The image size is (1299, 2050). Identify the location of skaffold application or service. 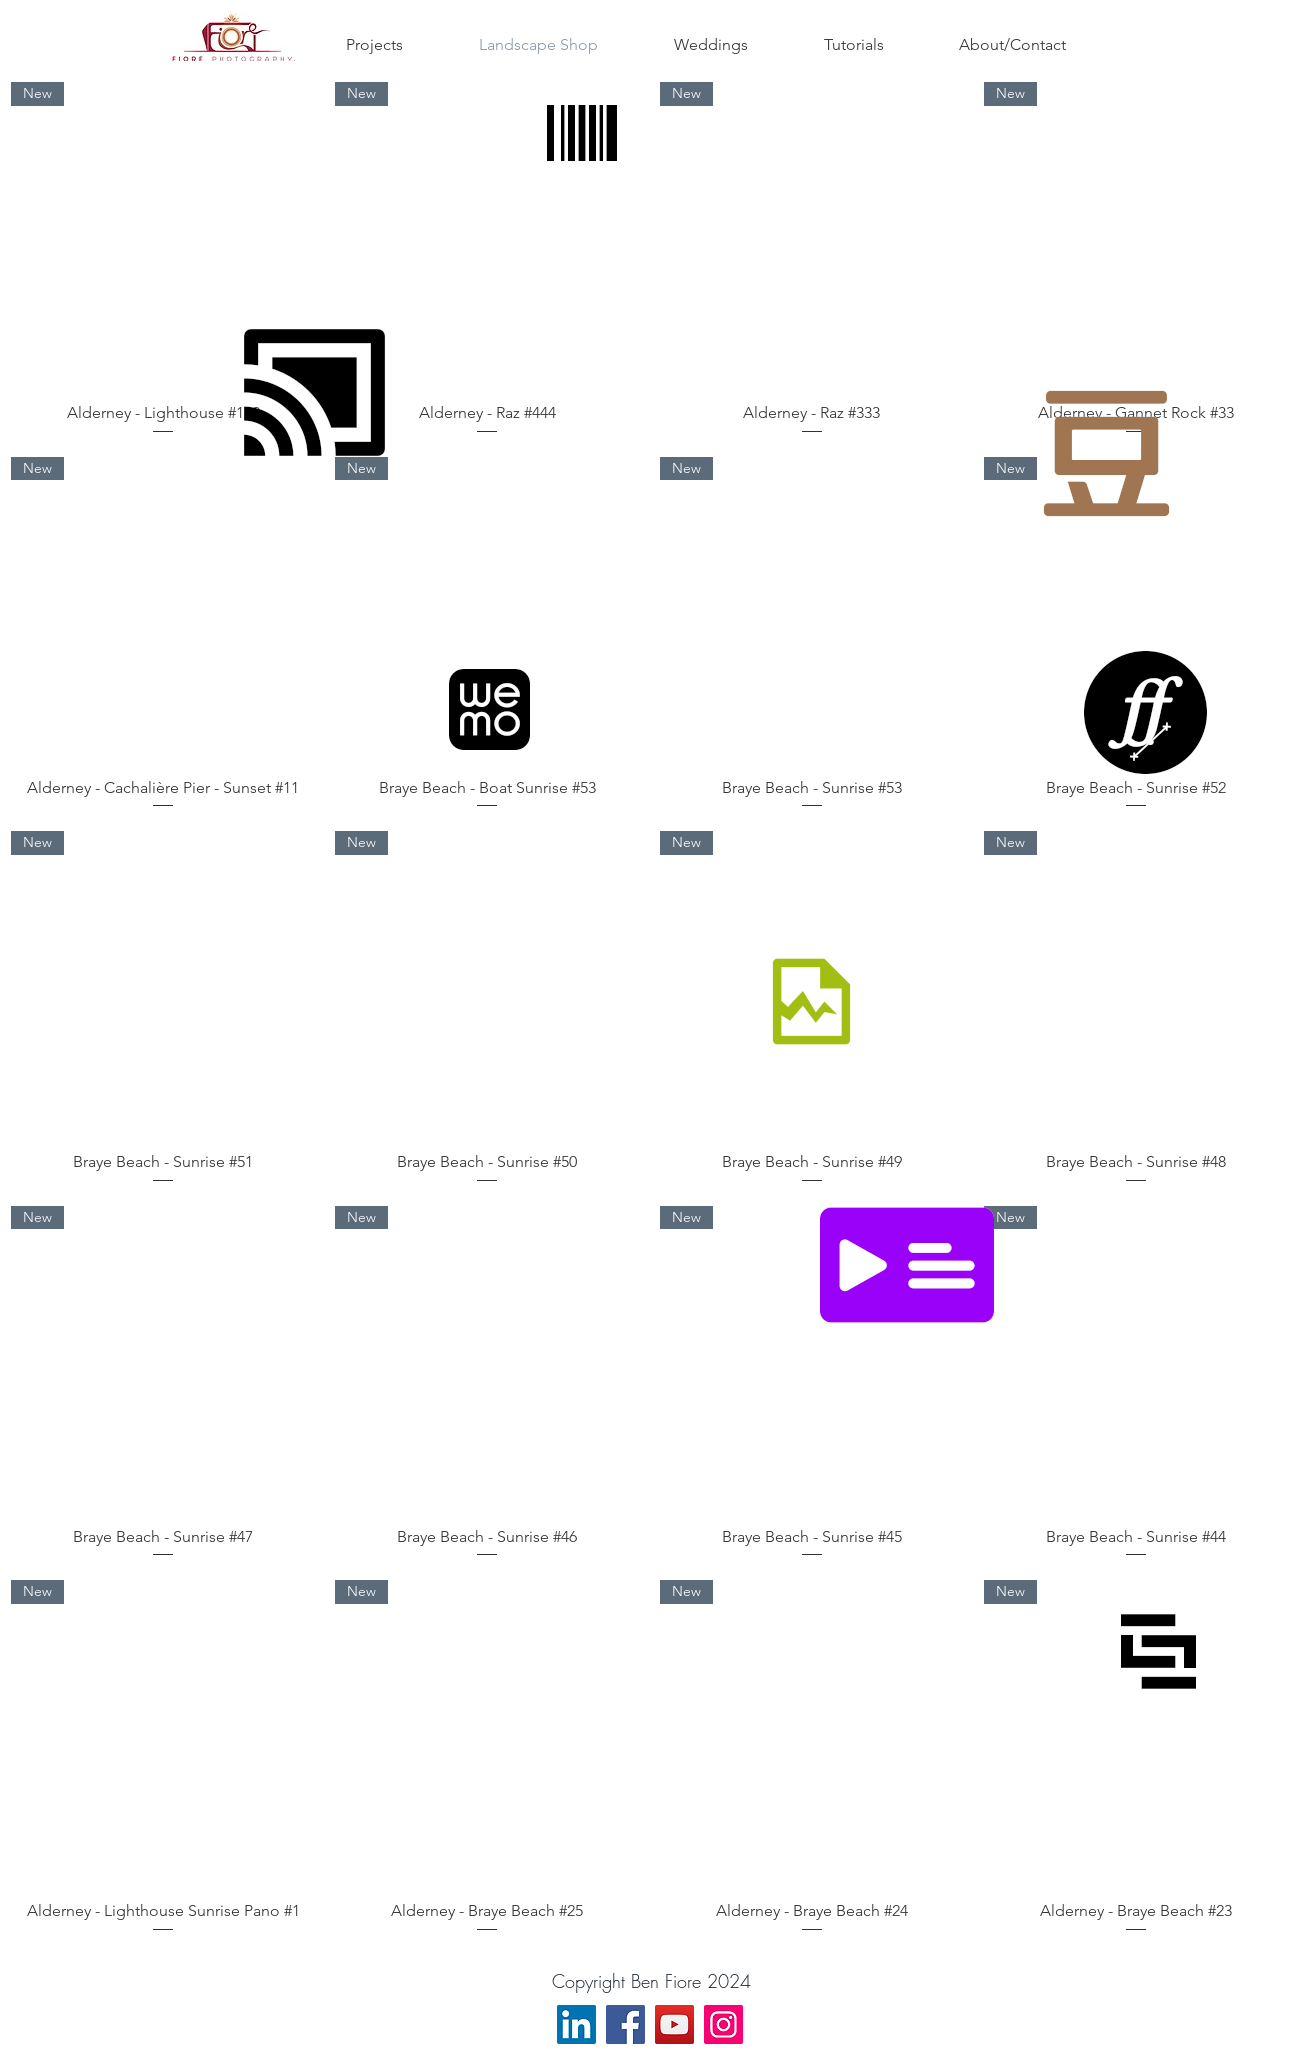
(1158, 1651).